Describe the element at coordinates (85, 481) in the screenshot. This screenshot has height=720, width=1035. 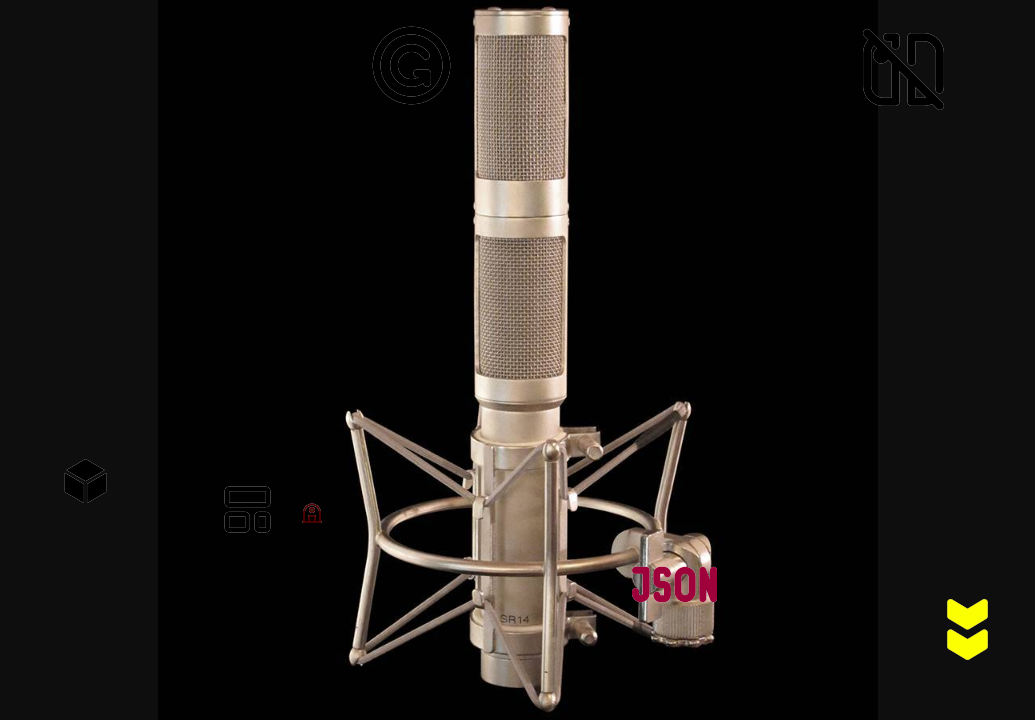
I see `view 3D model or object` at that location.